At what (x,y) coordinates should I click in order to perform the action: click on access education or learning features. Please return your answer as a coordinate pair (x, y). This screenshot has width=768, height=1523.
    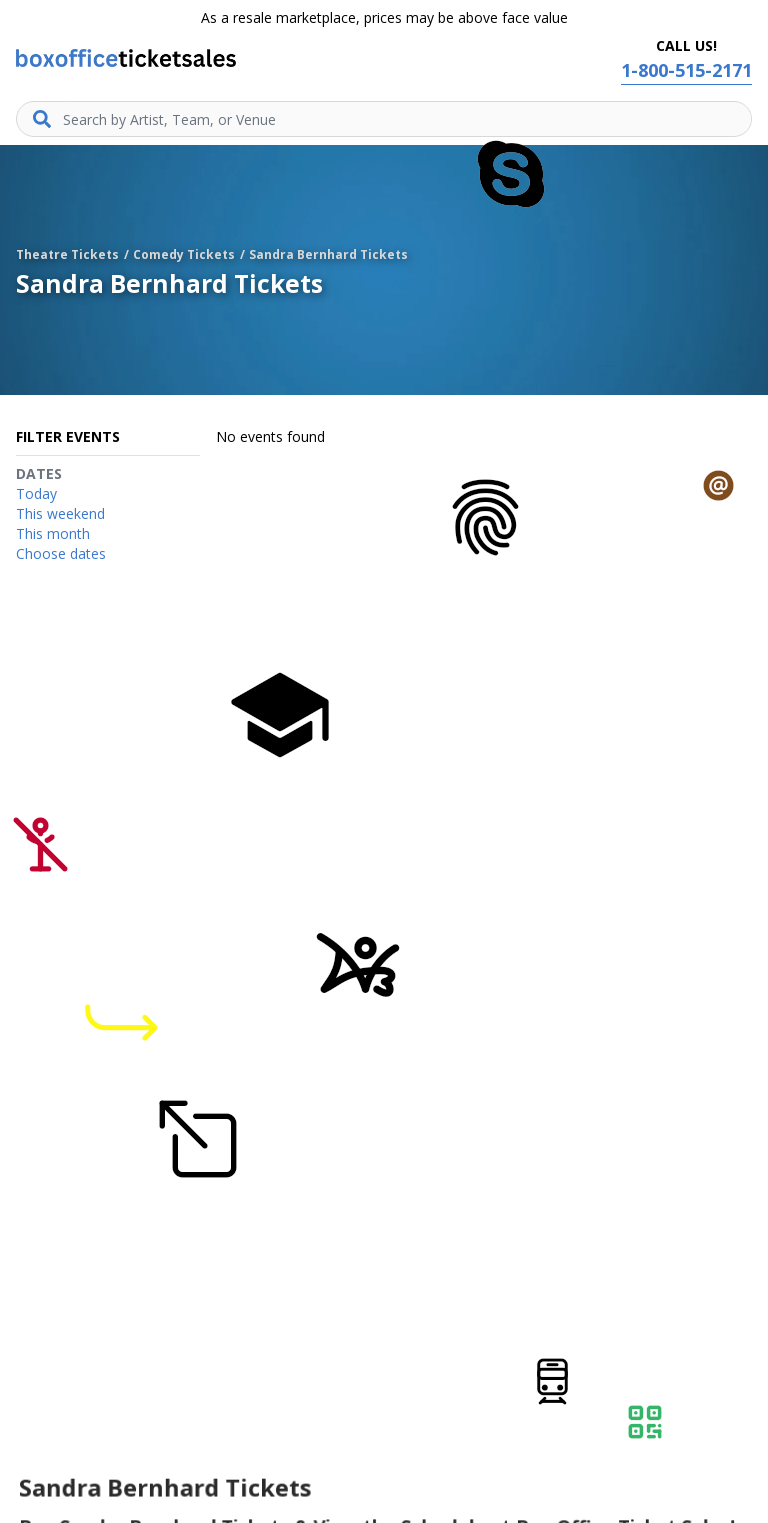
    Looking at the image, I should click on (280, 715).